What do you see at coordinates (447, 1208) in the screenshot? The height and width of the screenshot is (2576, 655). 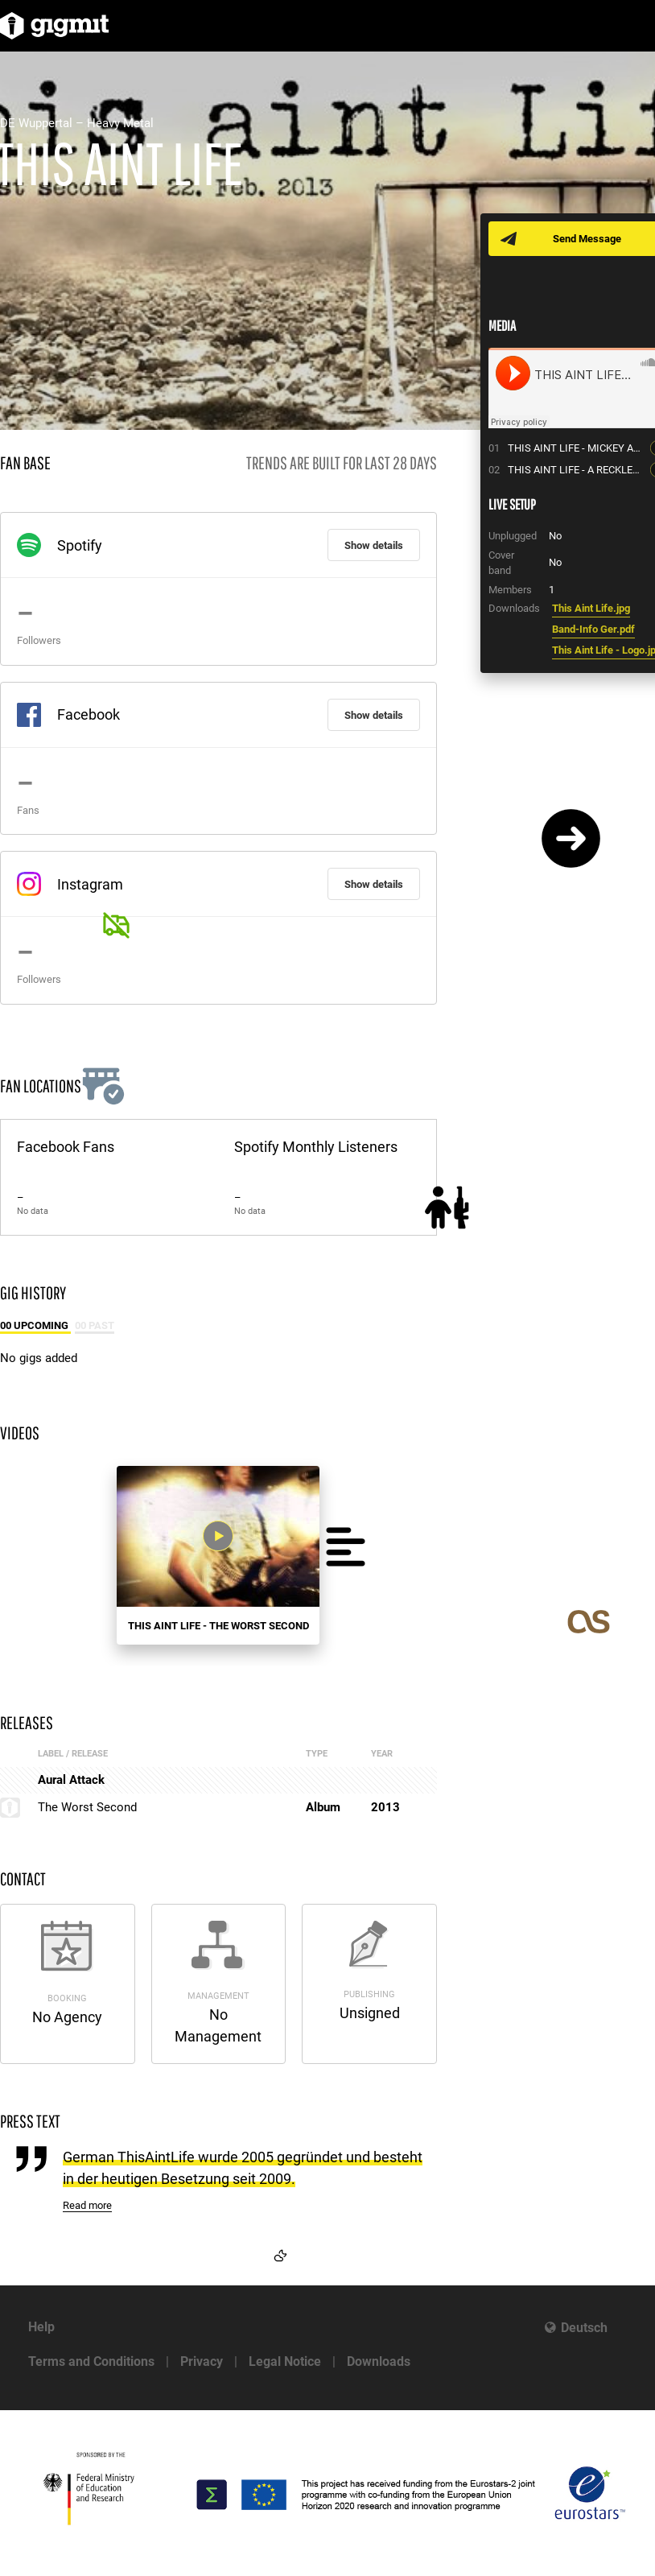 I see `indicates content related to child soldiers or armed conflict involving minors` at bounding box center [447, 1208].